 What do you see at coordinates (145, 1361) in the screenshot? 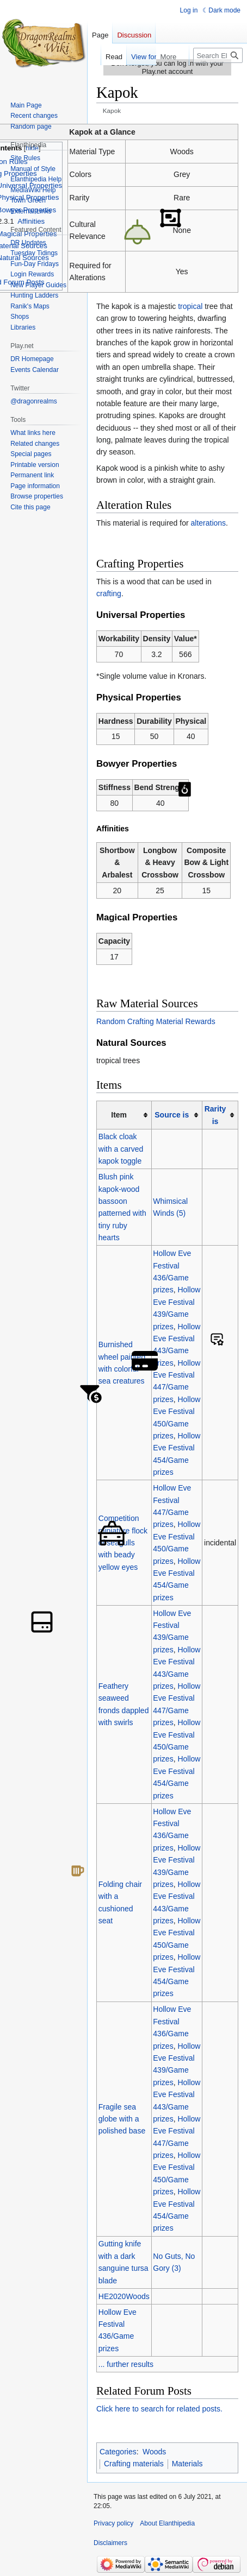
I see `manage your payment methods` at bounding box center [145, 1361].